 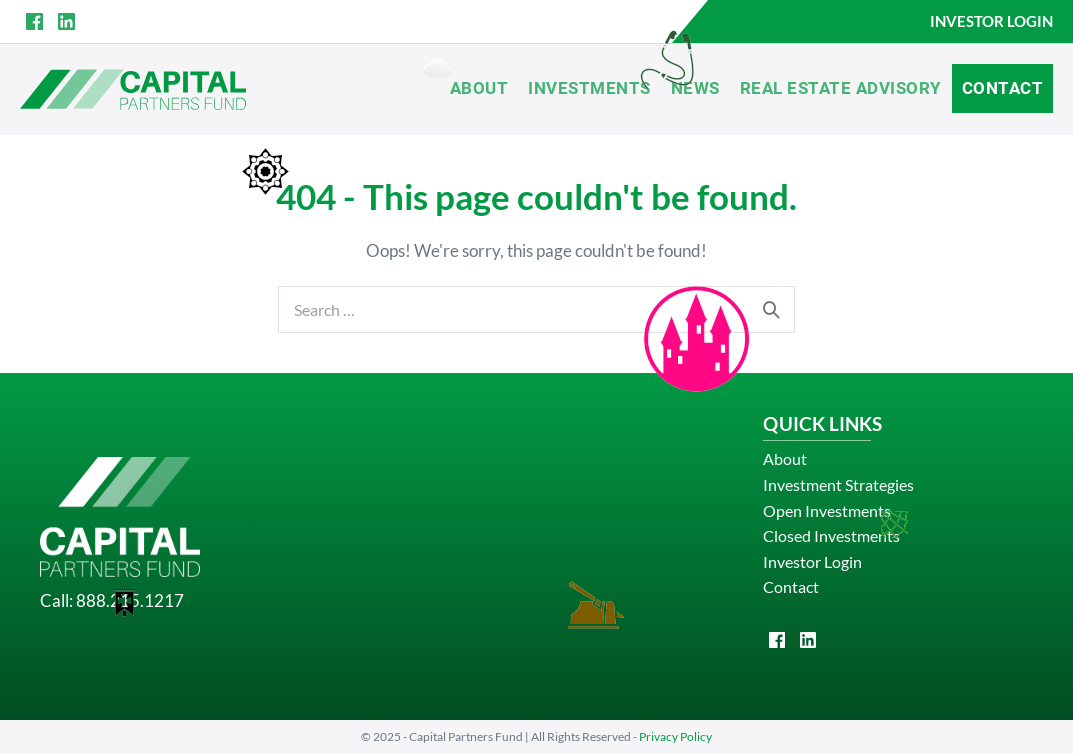 I want to click on indicates an abandoned or inactive section, so click(x=894, y=524).